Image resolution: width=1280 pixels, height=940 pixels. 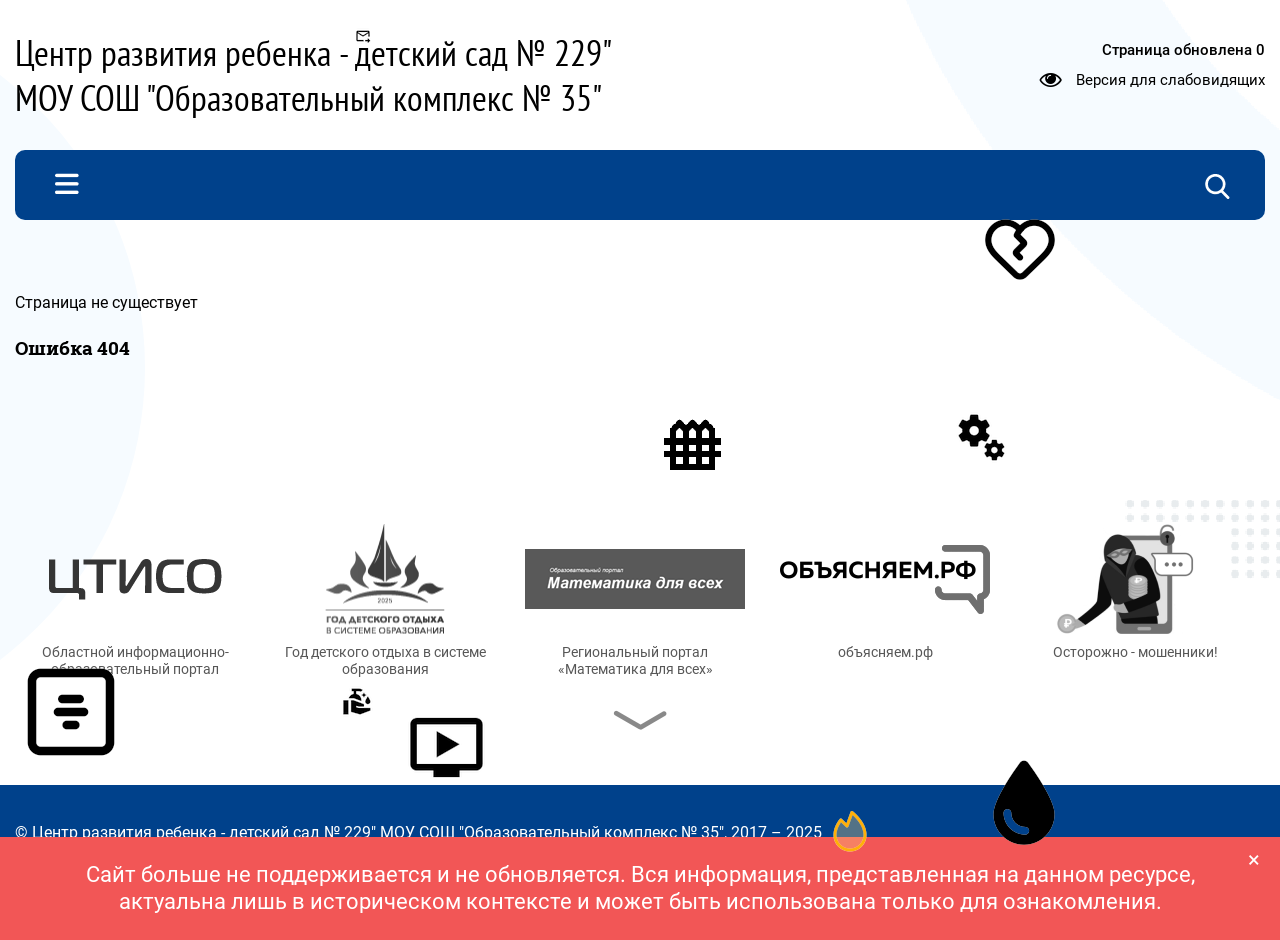 What do you see at coordinates (363, 36) in the screenshot?
I see `forward an email to another recipient` at bounding box center [363, 36].